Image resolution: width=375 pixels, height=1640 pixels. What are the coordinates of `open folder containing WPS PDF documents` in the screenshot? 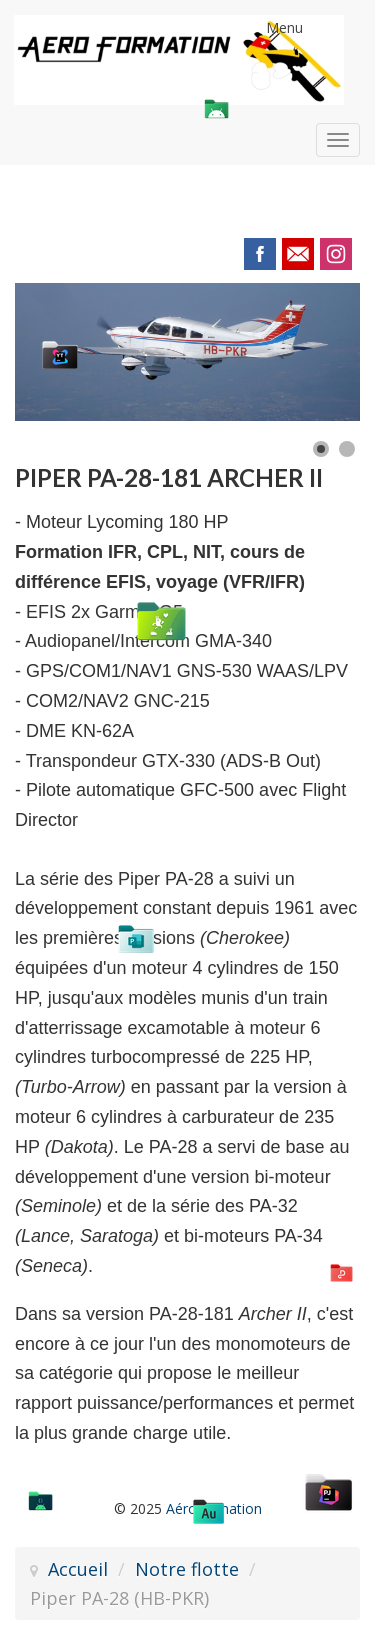 It's located at (341, 1273).